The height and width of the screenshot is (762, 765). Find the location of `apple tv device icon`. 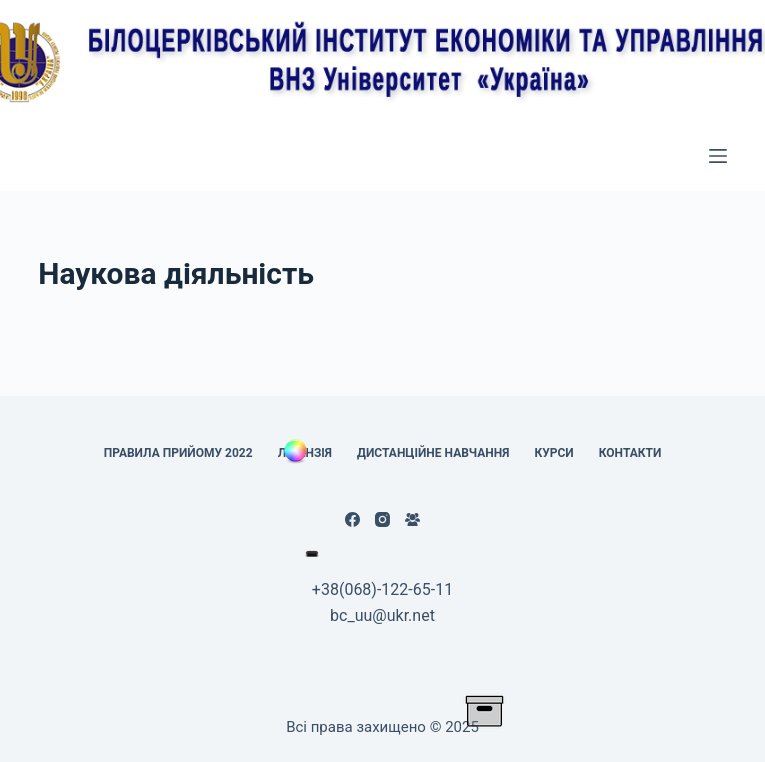

apple tv device icon is located at coordinates (312, 552).